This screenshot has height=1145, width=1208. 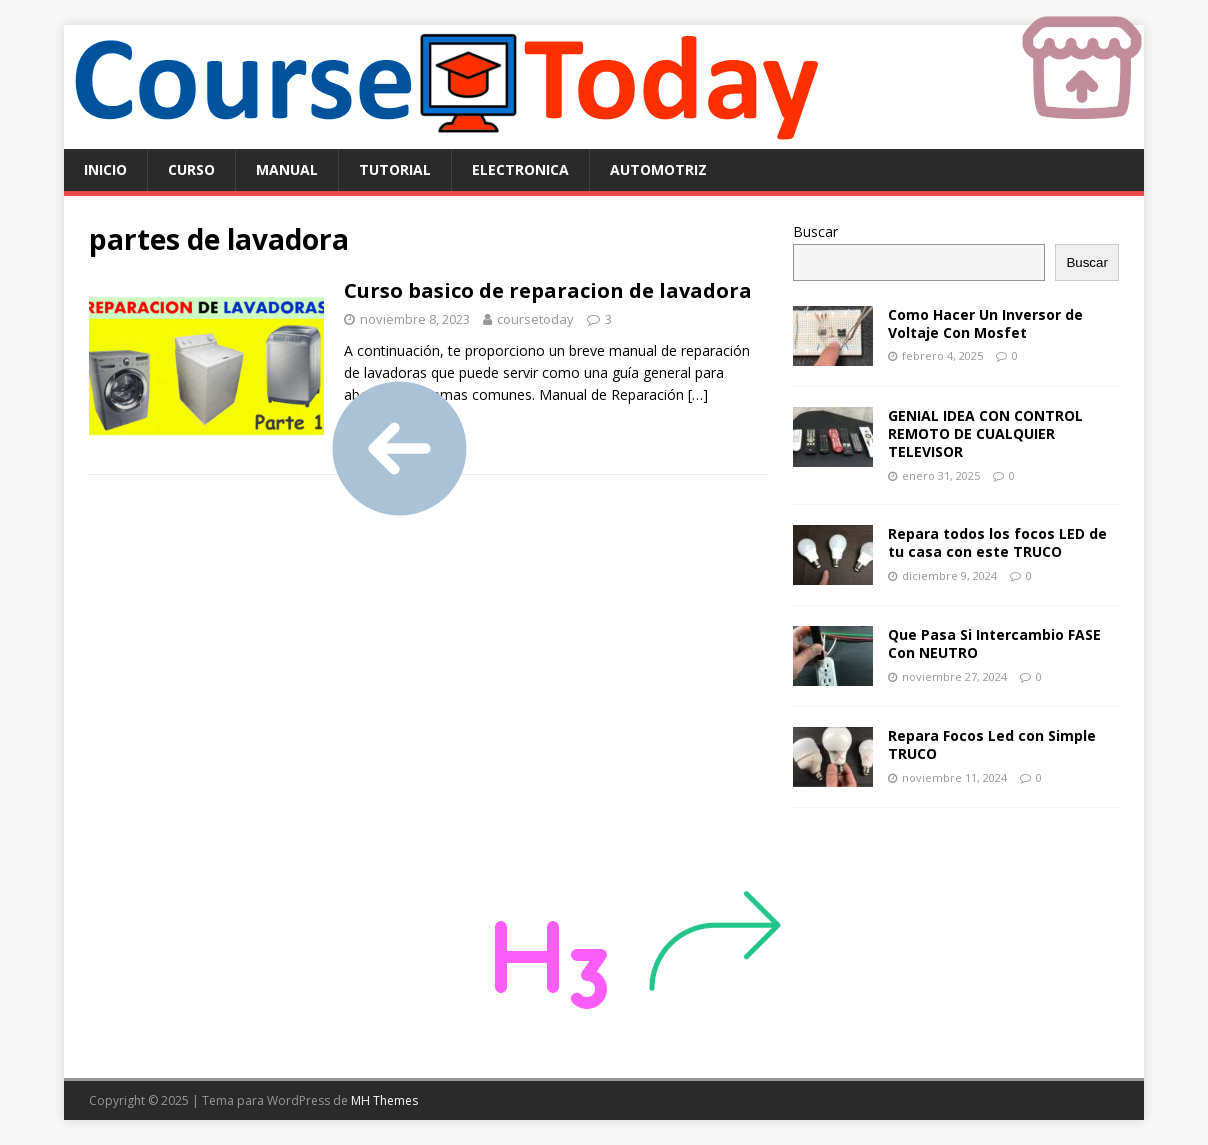 What do you see at coordinates (1082, 65) in the screenshot?
I see `visit itch.io game marketplace` at bounding box center [1082, 65].